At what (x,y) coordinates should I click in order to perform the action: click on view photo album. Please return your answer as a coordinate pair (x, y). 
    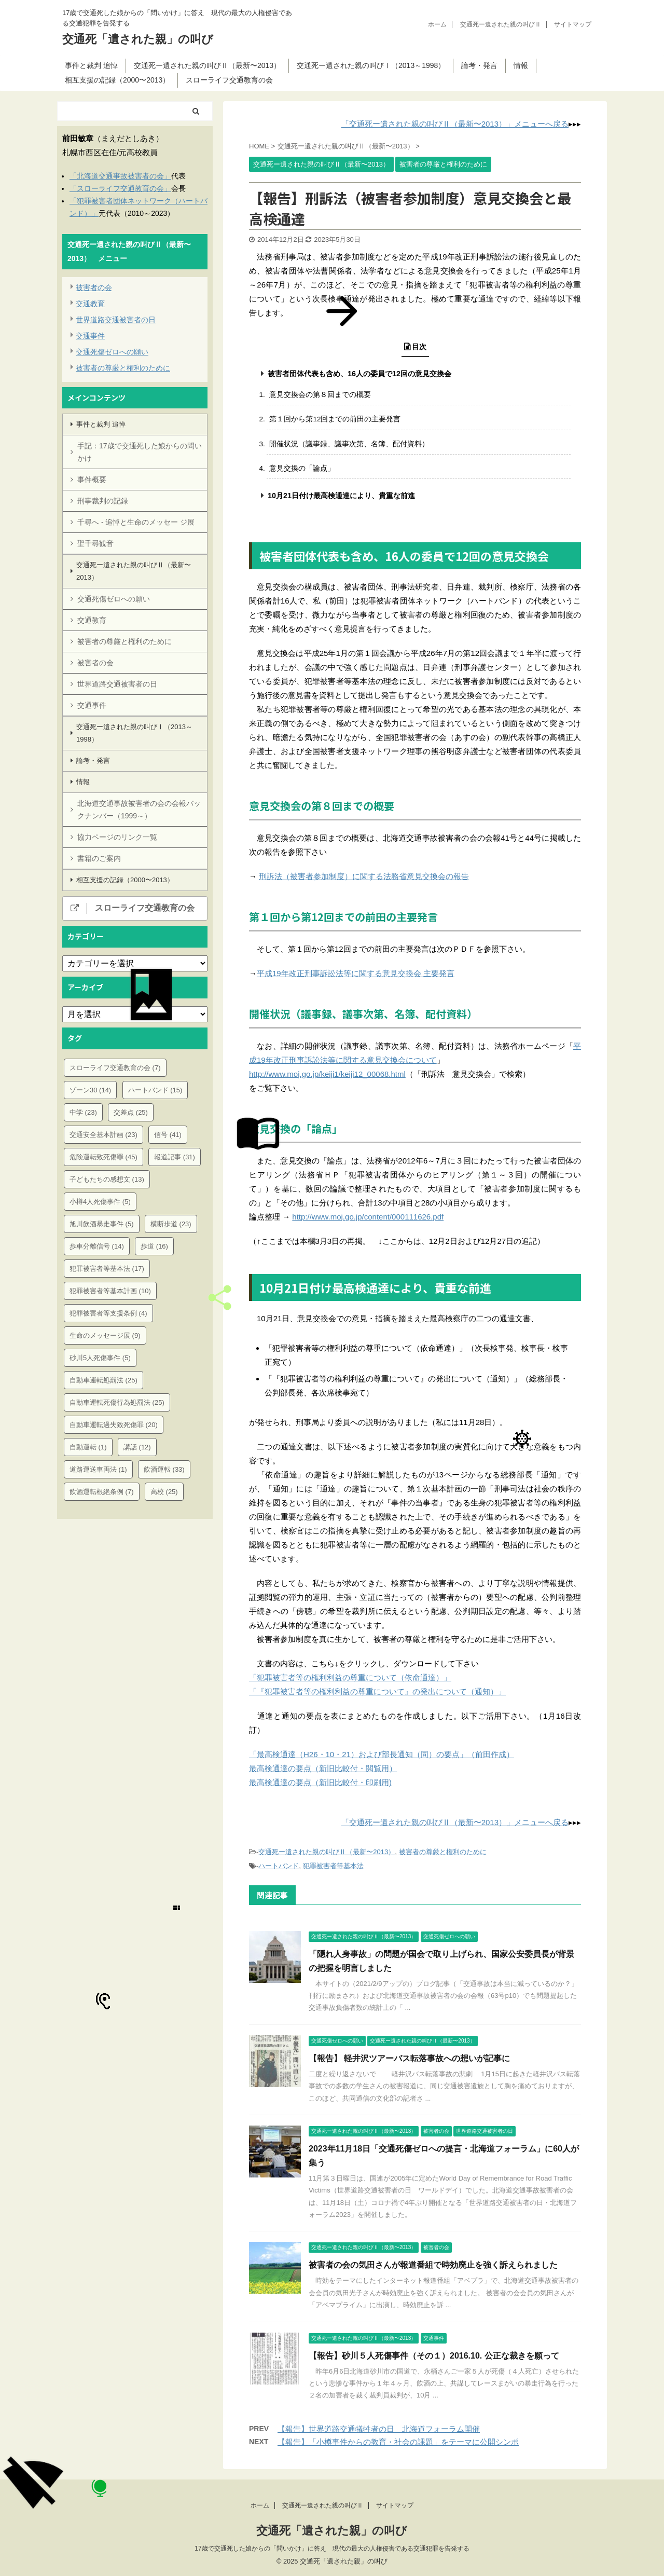
    Looking at the image, I should click on (151, 994).